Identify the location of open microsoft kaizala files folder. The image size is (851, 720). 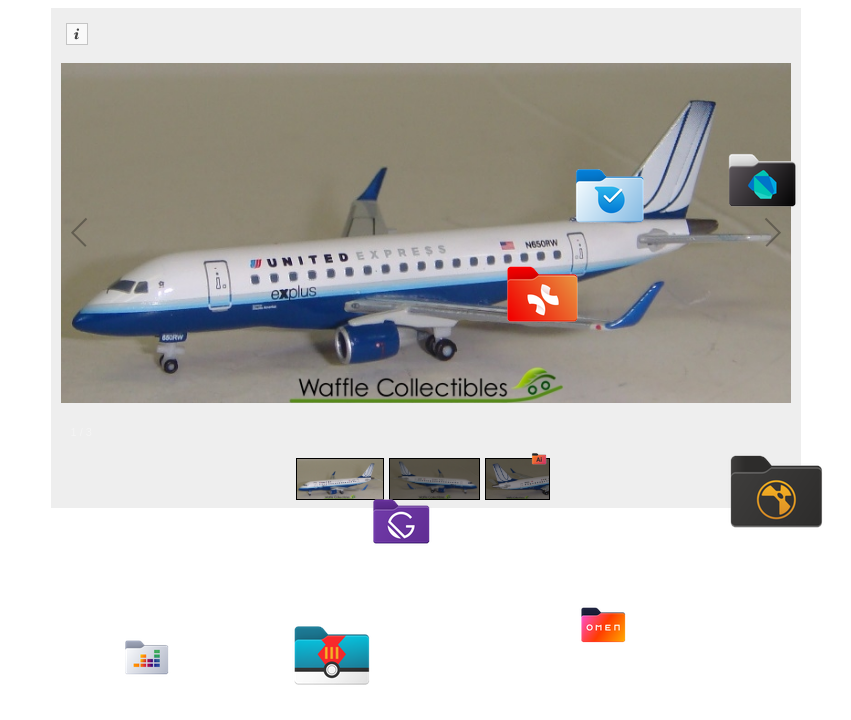
(609, 197).